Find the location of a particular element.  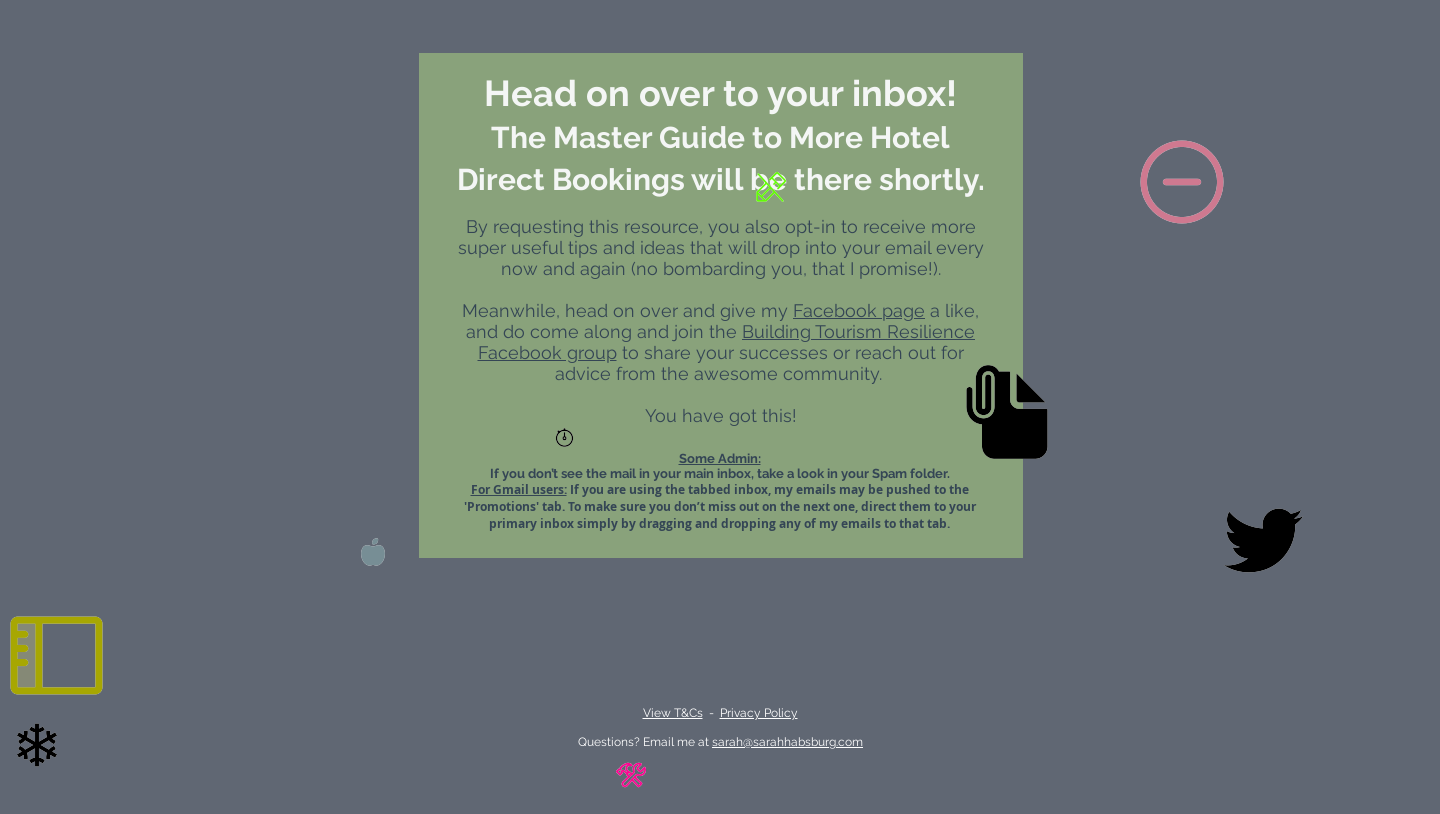

start or view a timer is located at coordinates (564, 437).